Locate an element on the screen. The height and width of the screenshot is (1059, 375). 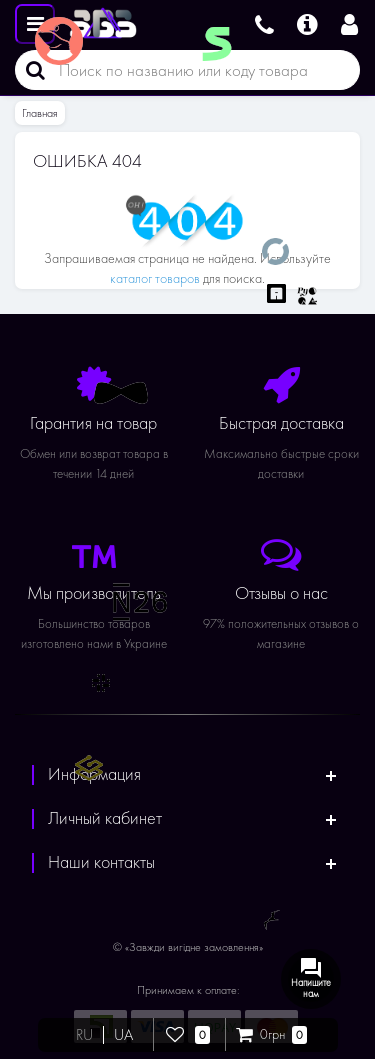
open Slack messaging app is located at coordinates (101, 683).